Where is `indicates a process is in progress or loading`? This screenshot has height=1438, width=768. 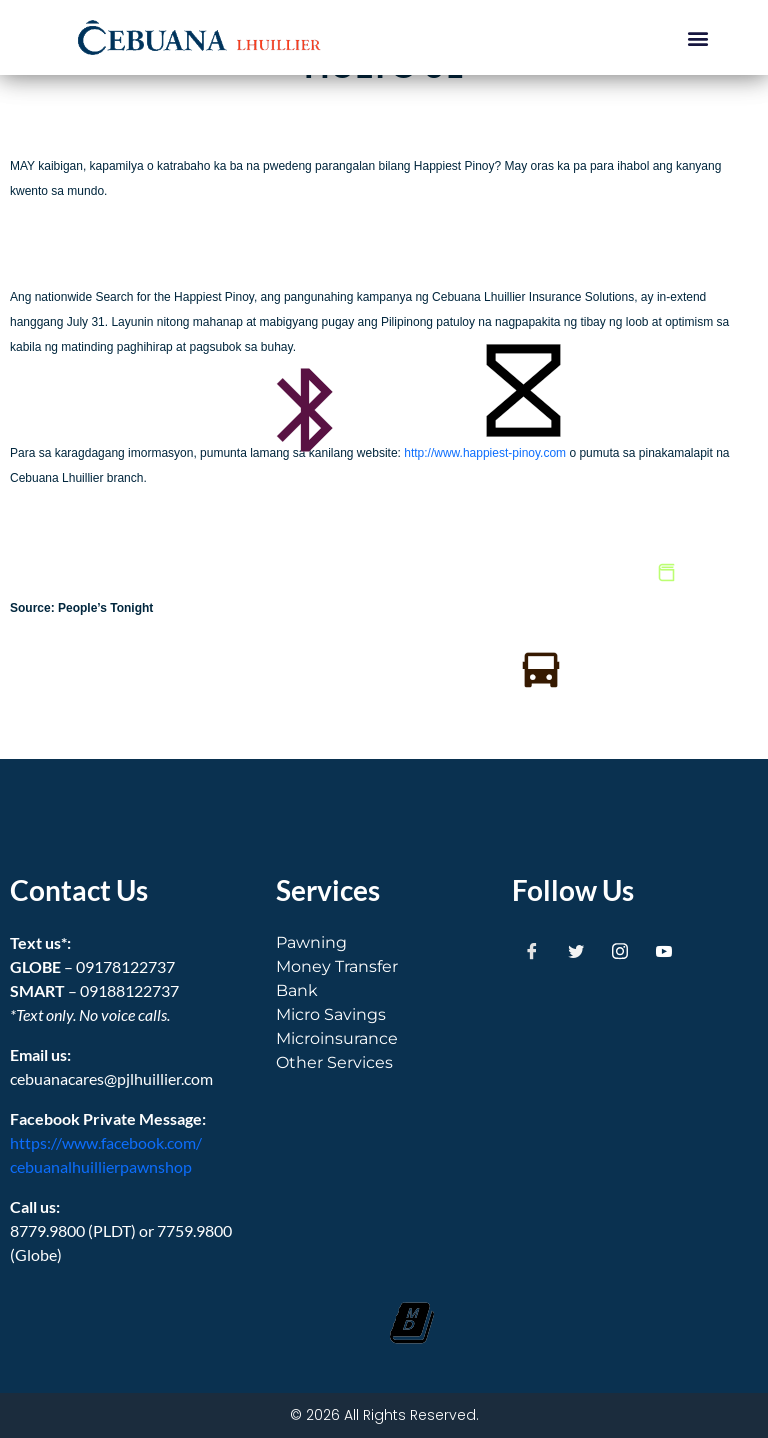 indicates a process is in progress or loading is located at coordinates (523, 390).